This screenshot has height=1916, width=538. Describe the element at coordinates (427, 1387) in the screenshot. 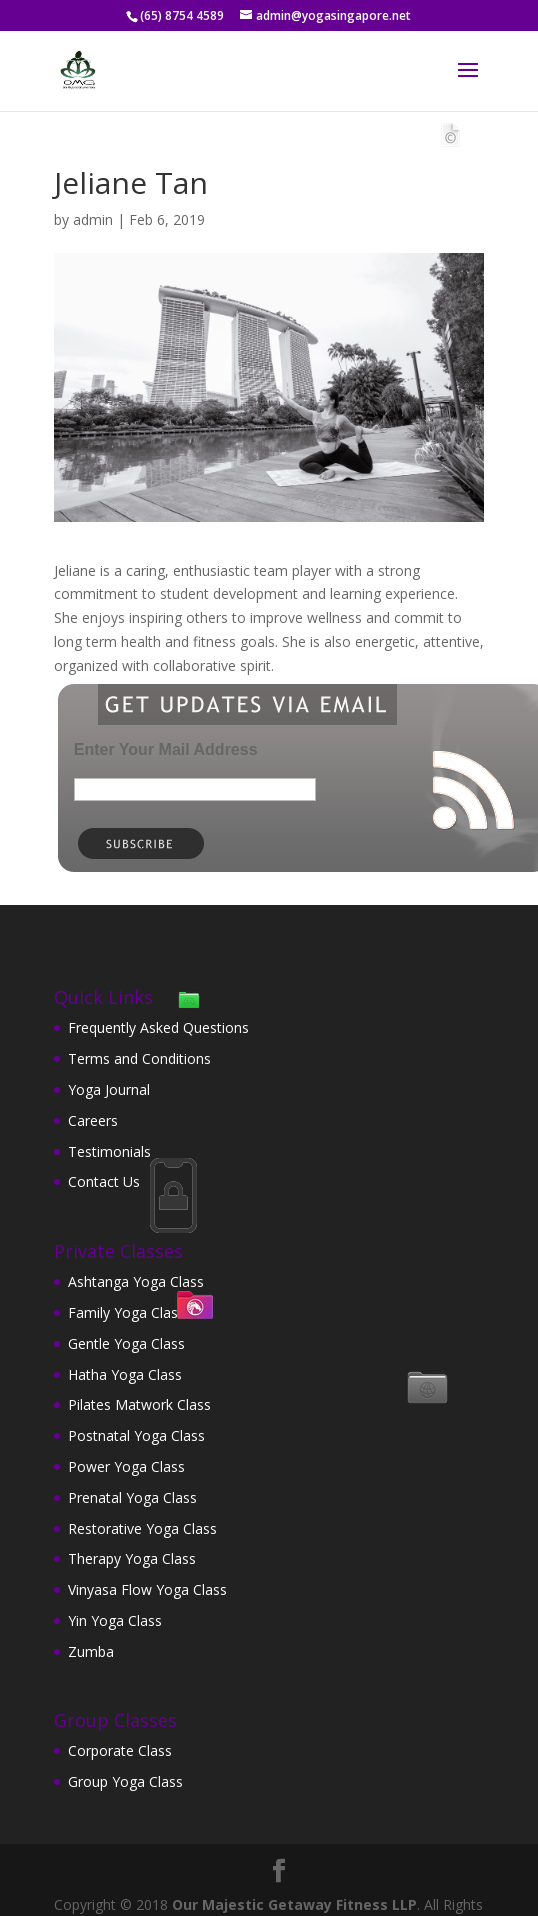

I see `folder containing html or web files` at that location.